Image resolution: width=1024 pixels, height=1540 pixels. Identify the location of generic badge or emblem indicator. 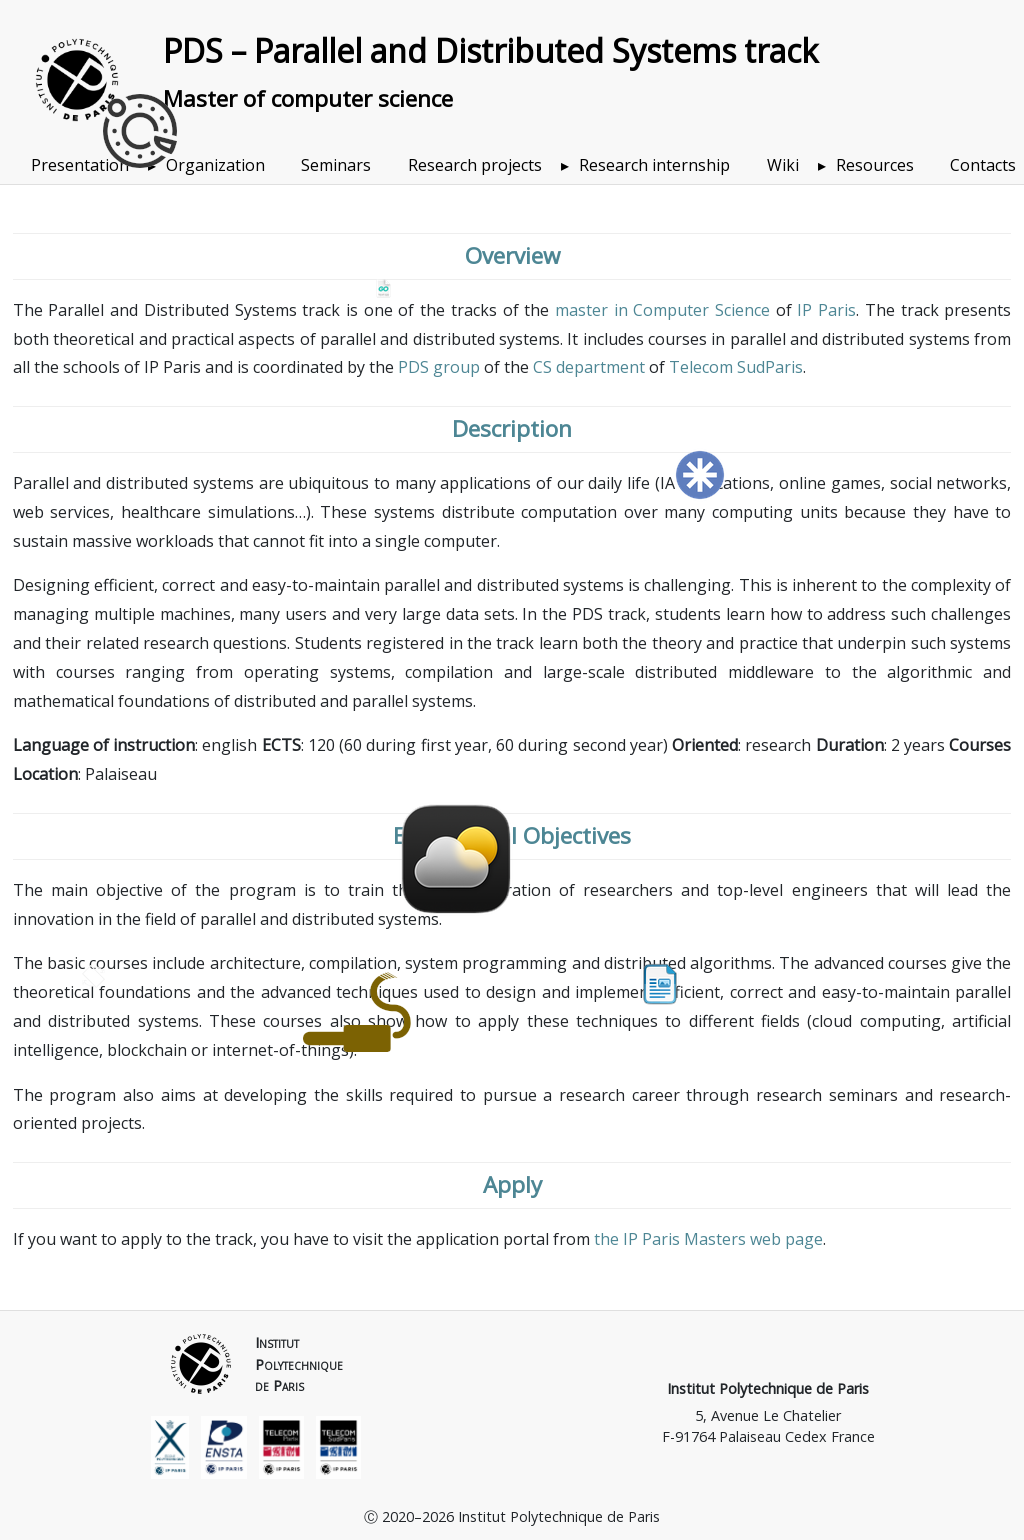
(700, 475).